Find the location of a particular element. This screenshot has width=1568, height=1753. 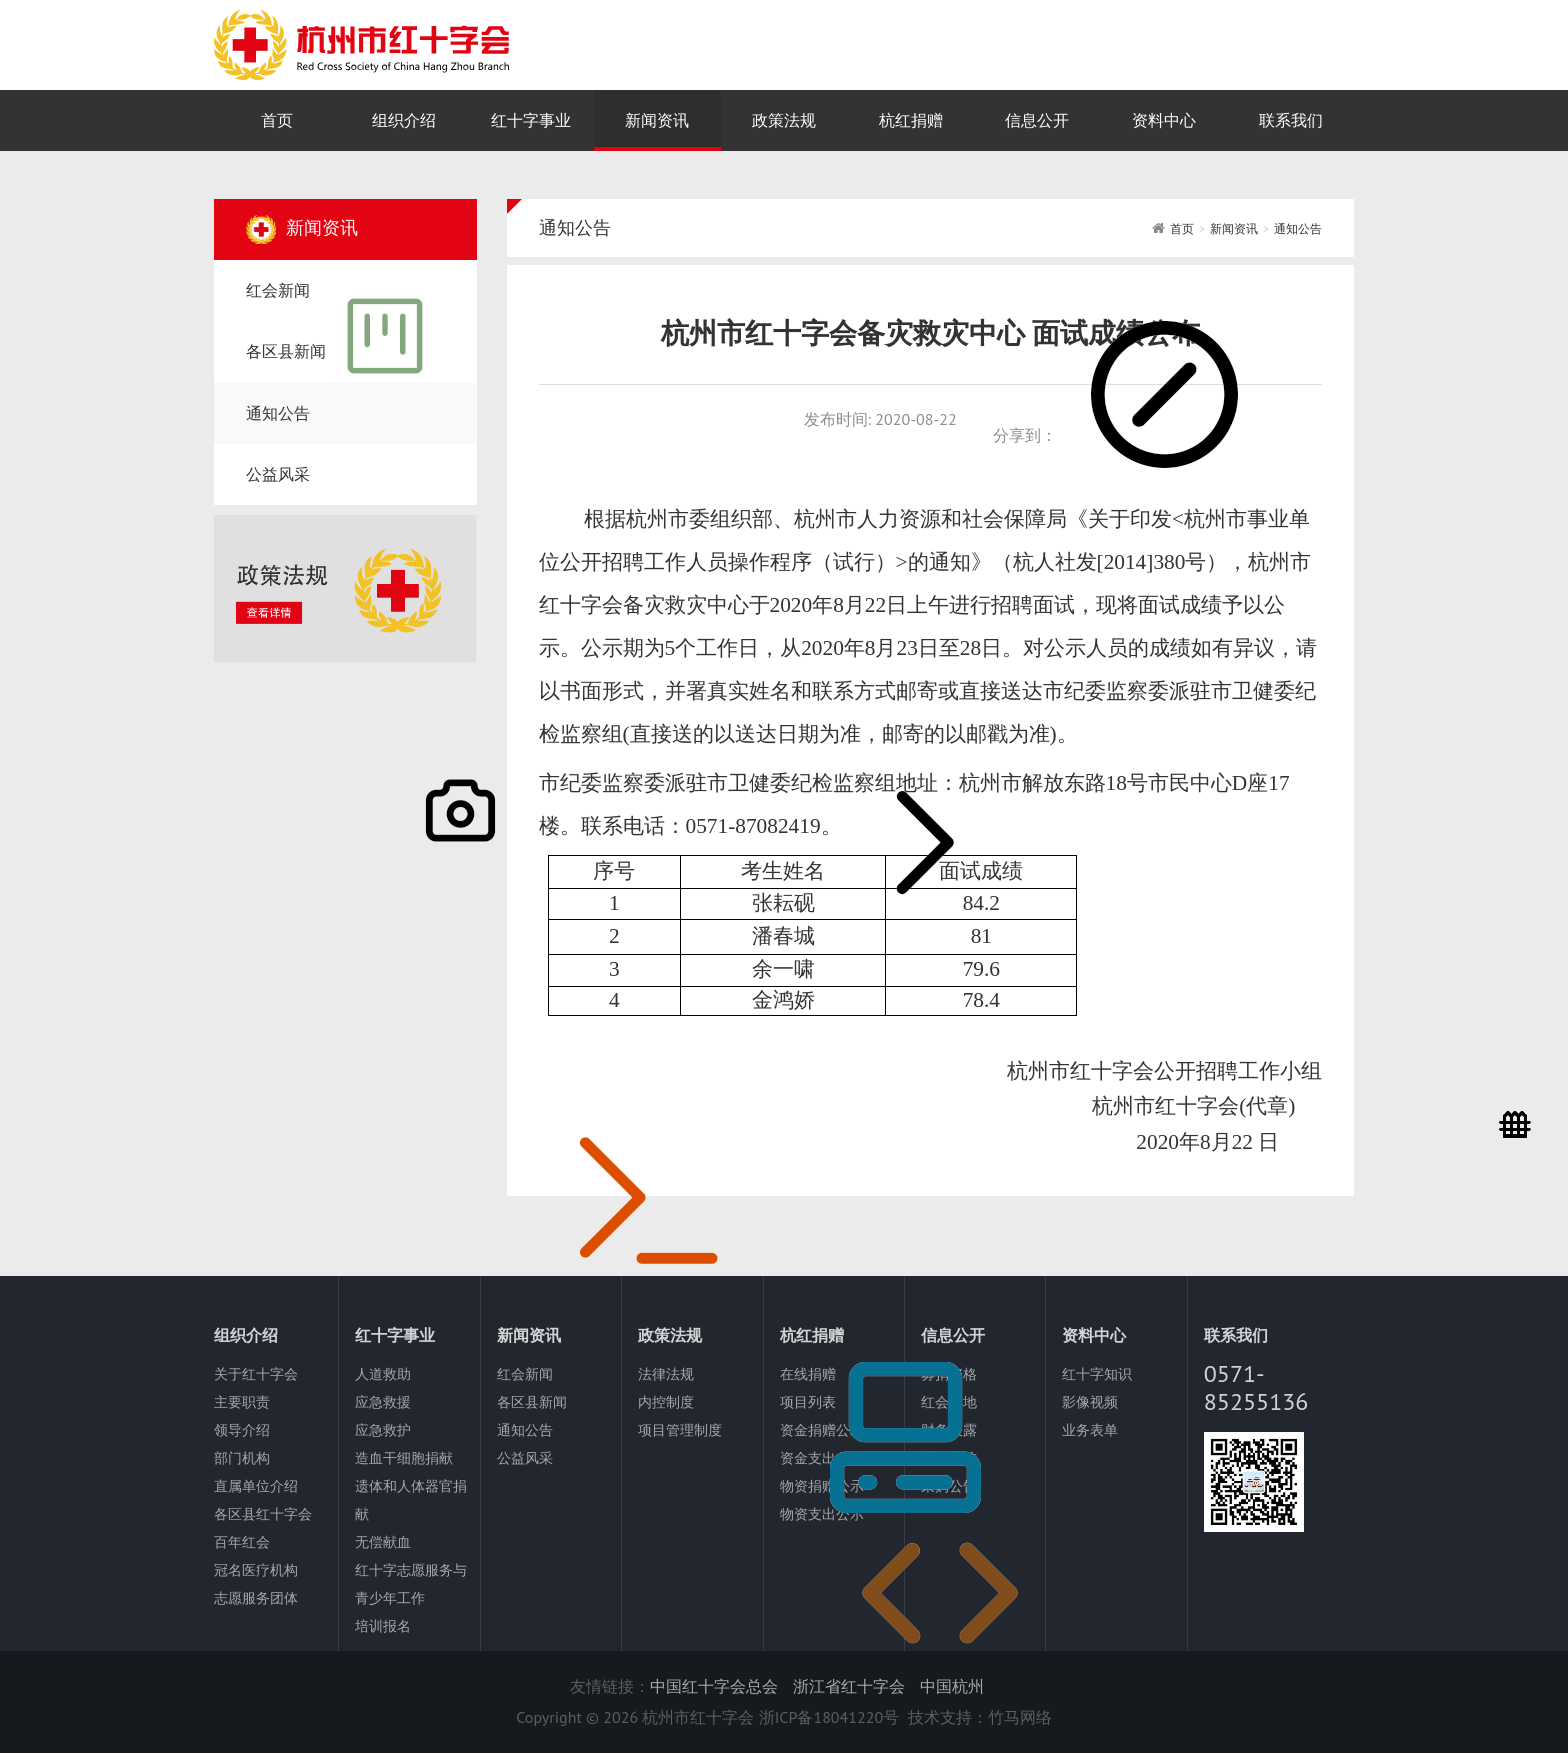

access yard or outdoor settings is located at coordinates (1515, 1124).